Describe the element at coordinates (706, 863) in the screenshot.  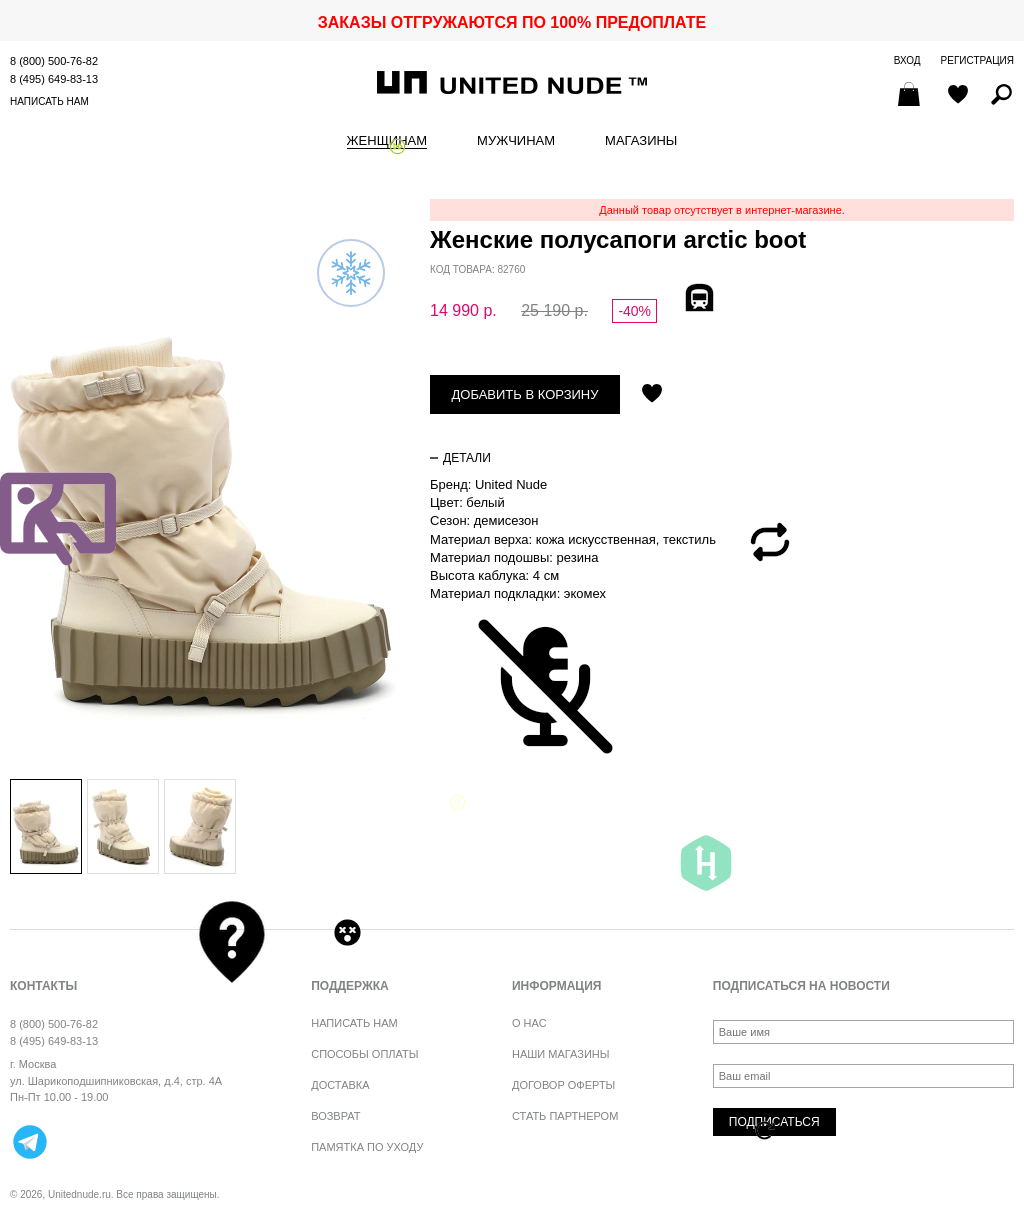
I see `hackerrank logo` at that location.